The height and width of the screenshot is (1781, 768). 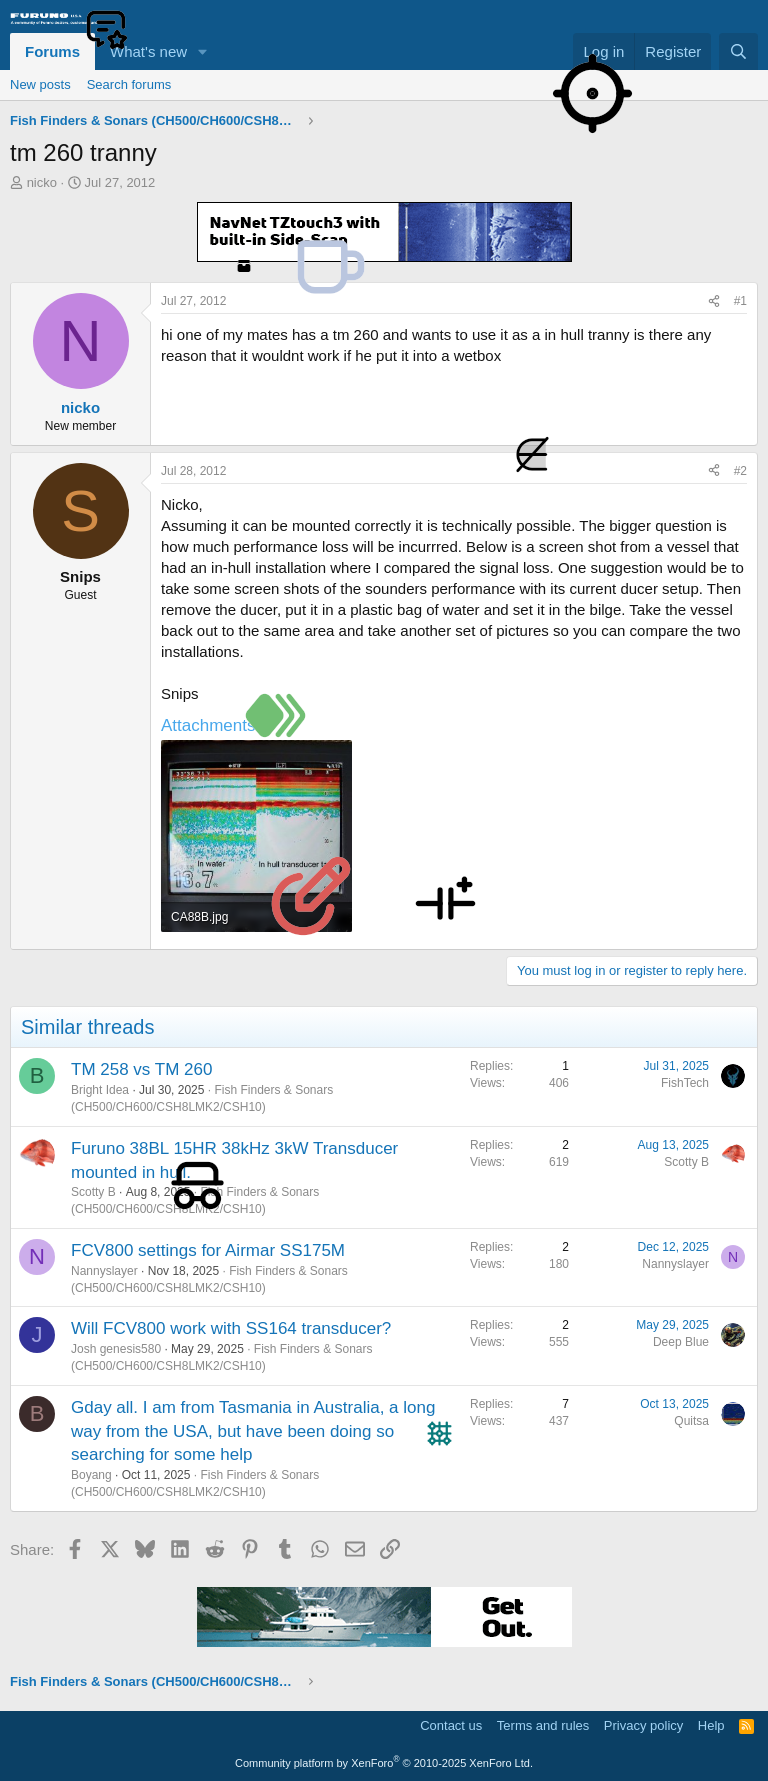 What do you see at coordinates (275, 715) in the screenshot?
I see `access animation keyframes` at bounding box center [275, 715].